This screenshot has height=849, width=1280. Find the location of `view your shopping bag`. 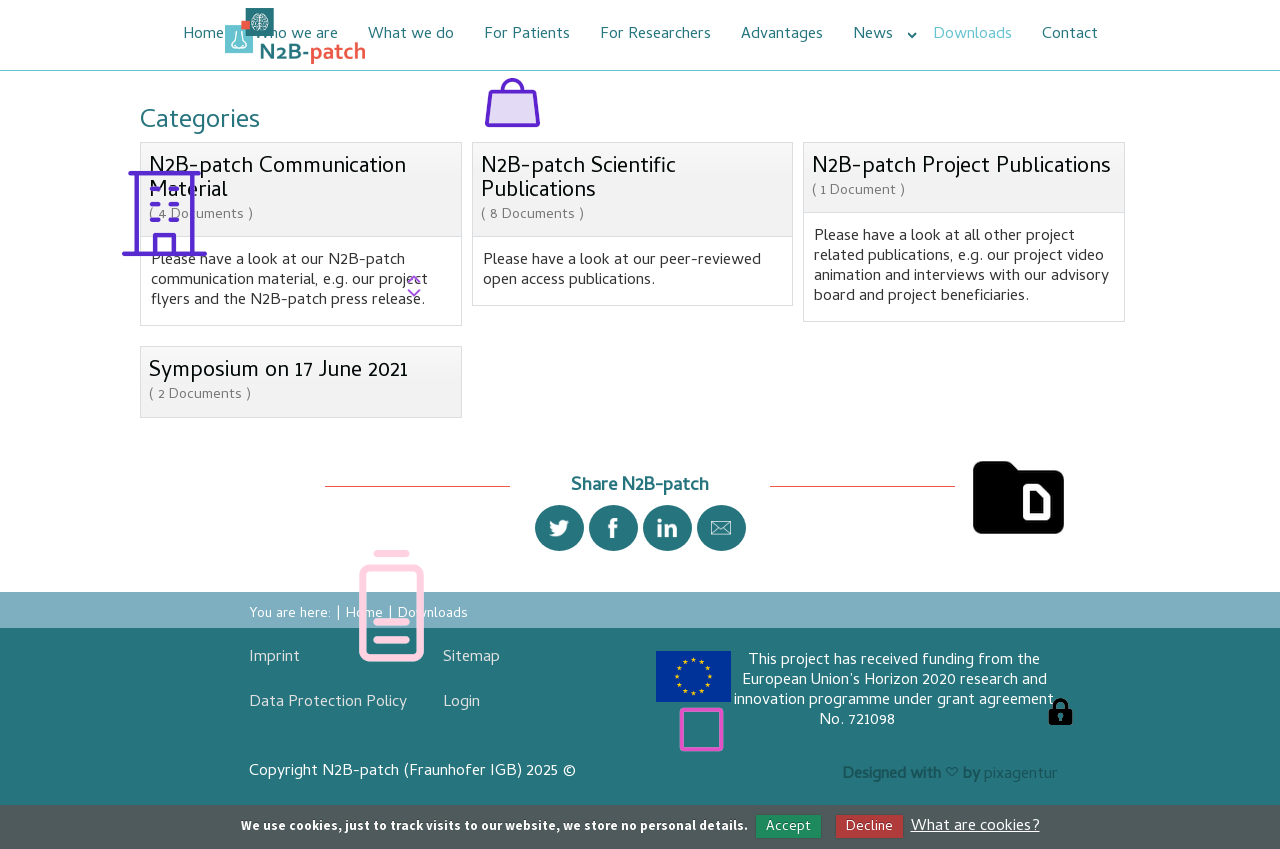

view your shopping bag is located at coordinates (512, 105).